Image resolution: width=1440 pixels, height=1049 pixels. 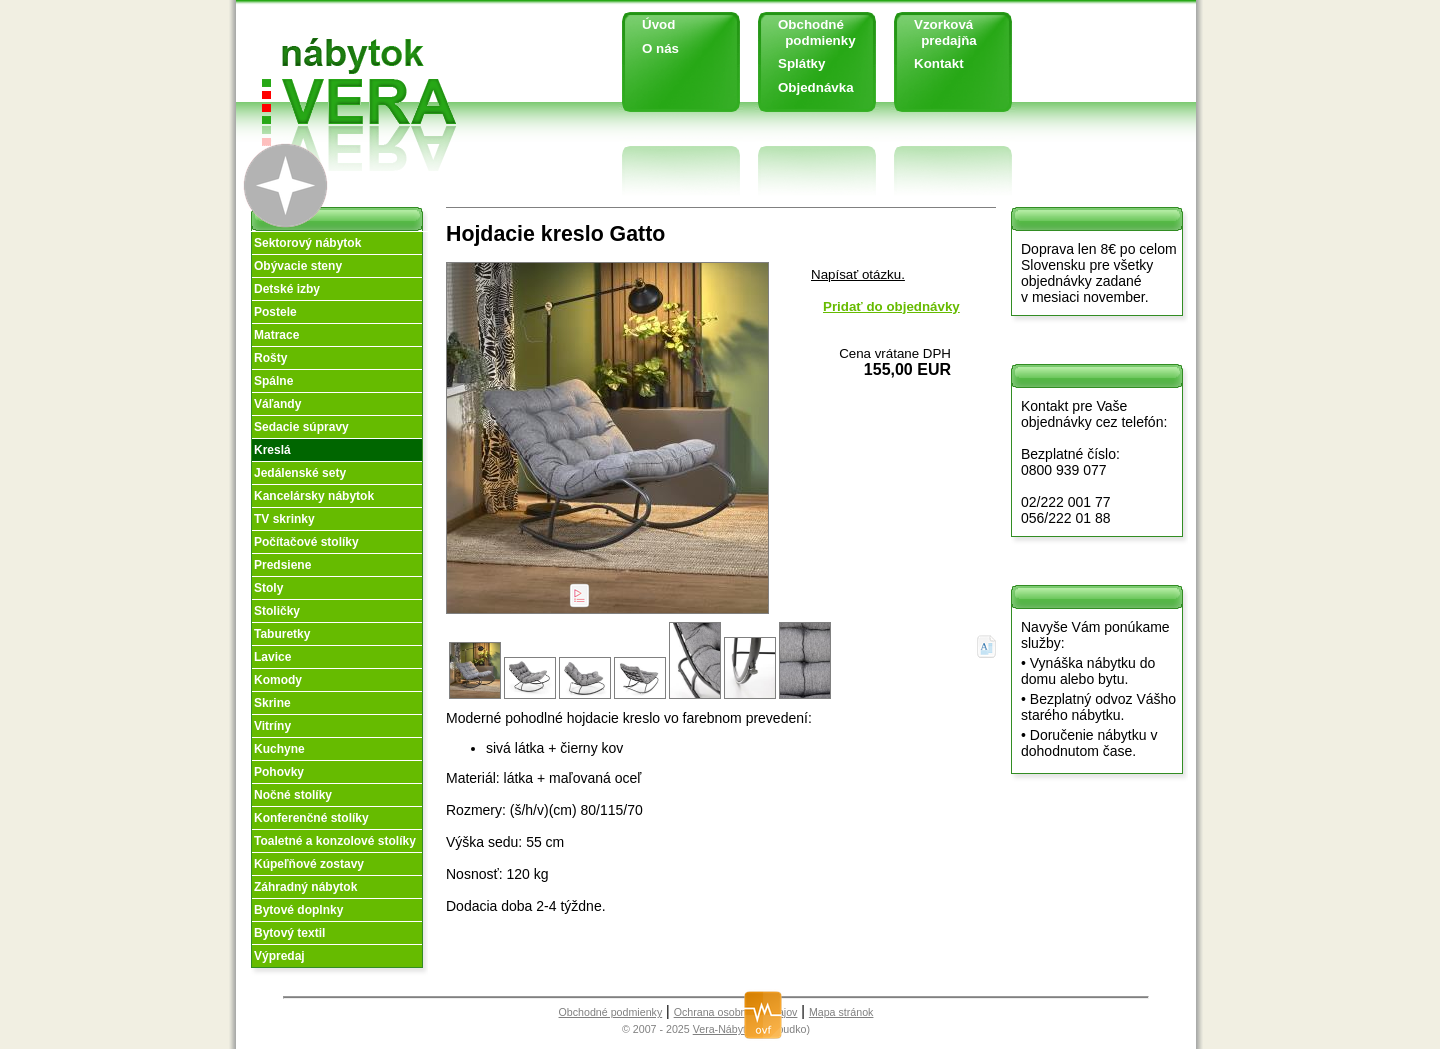 I want to click on open a playlist file, so click(x=579, y=595).